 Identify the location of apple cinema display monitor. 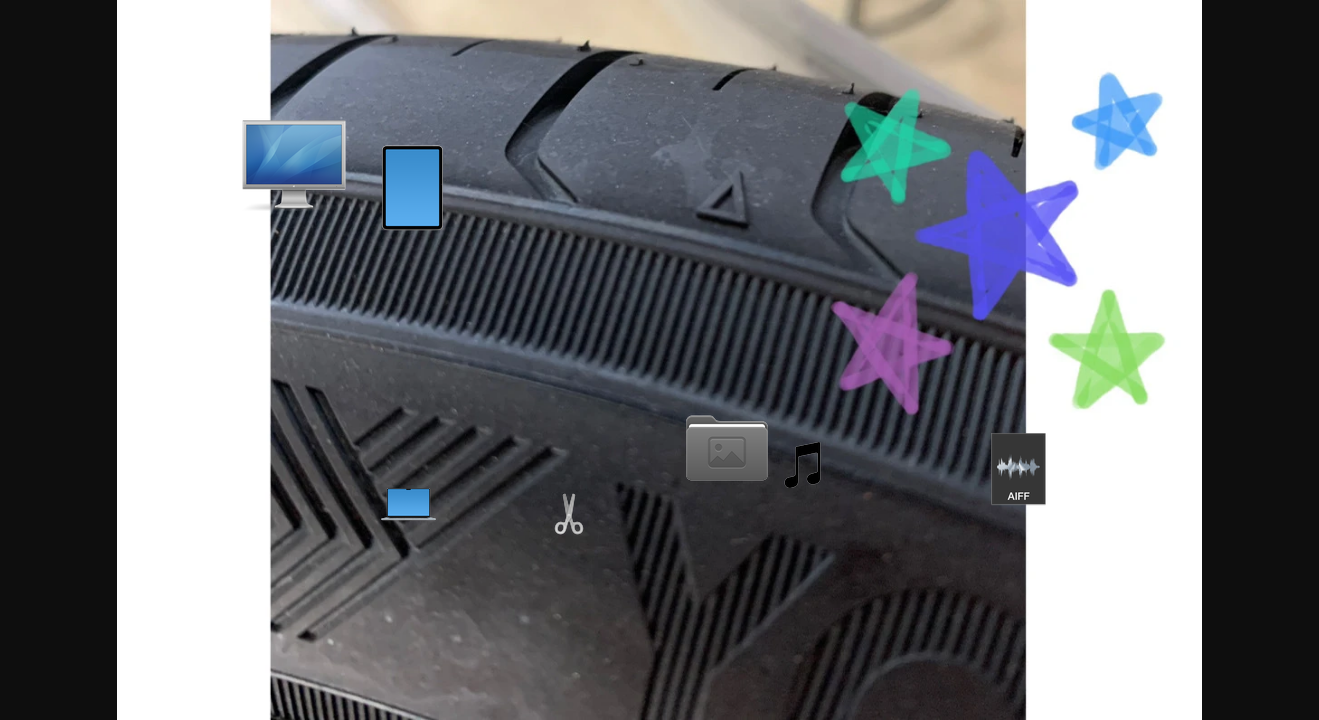
(294, 161).